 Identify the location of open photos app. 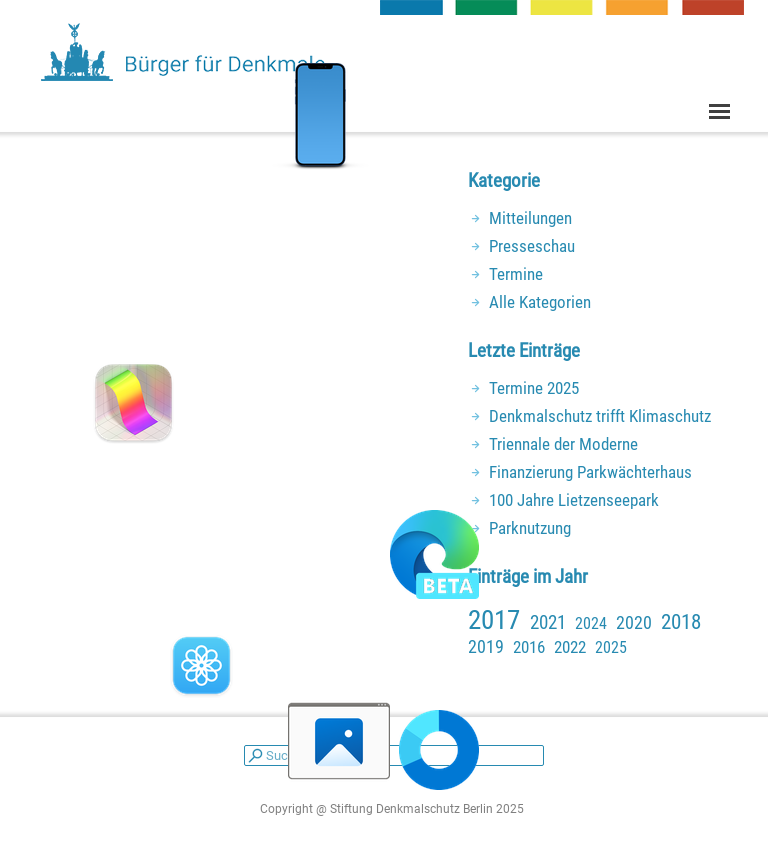
(339, 741).